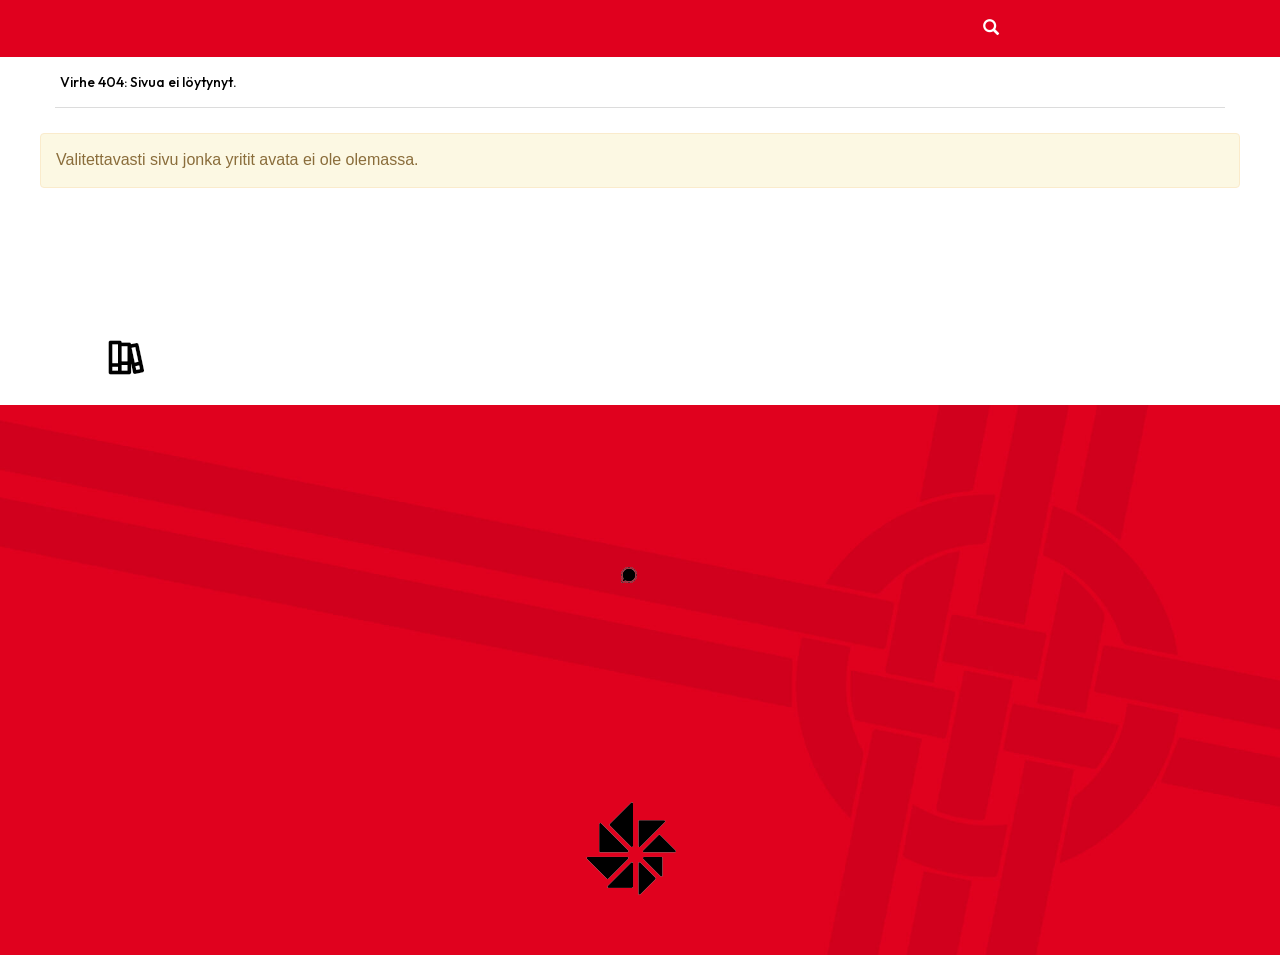  I want to click on open signal messenger app, so click(629, 575).